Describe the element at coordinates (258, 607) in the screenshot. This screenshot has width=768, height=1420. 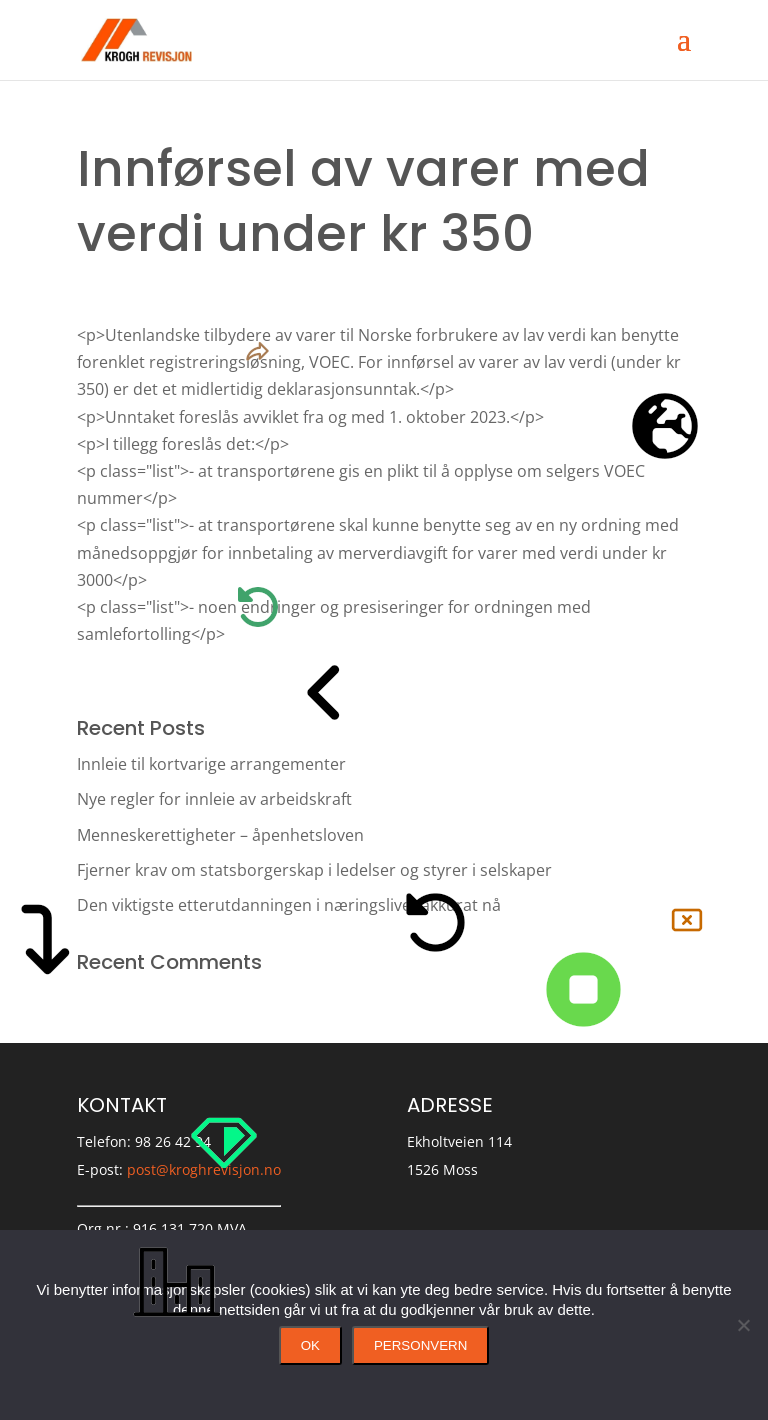
I see `undo the last action` at that location.